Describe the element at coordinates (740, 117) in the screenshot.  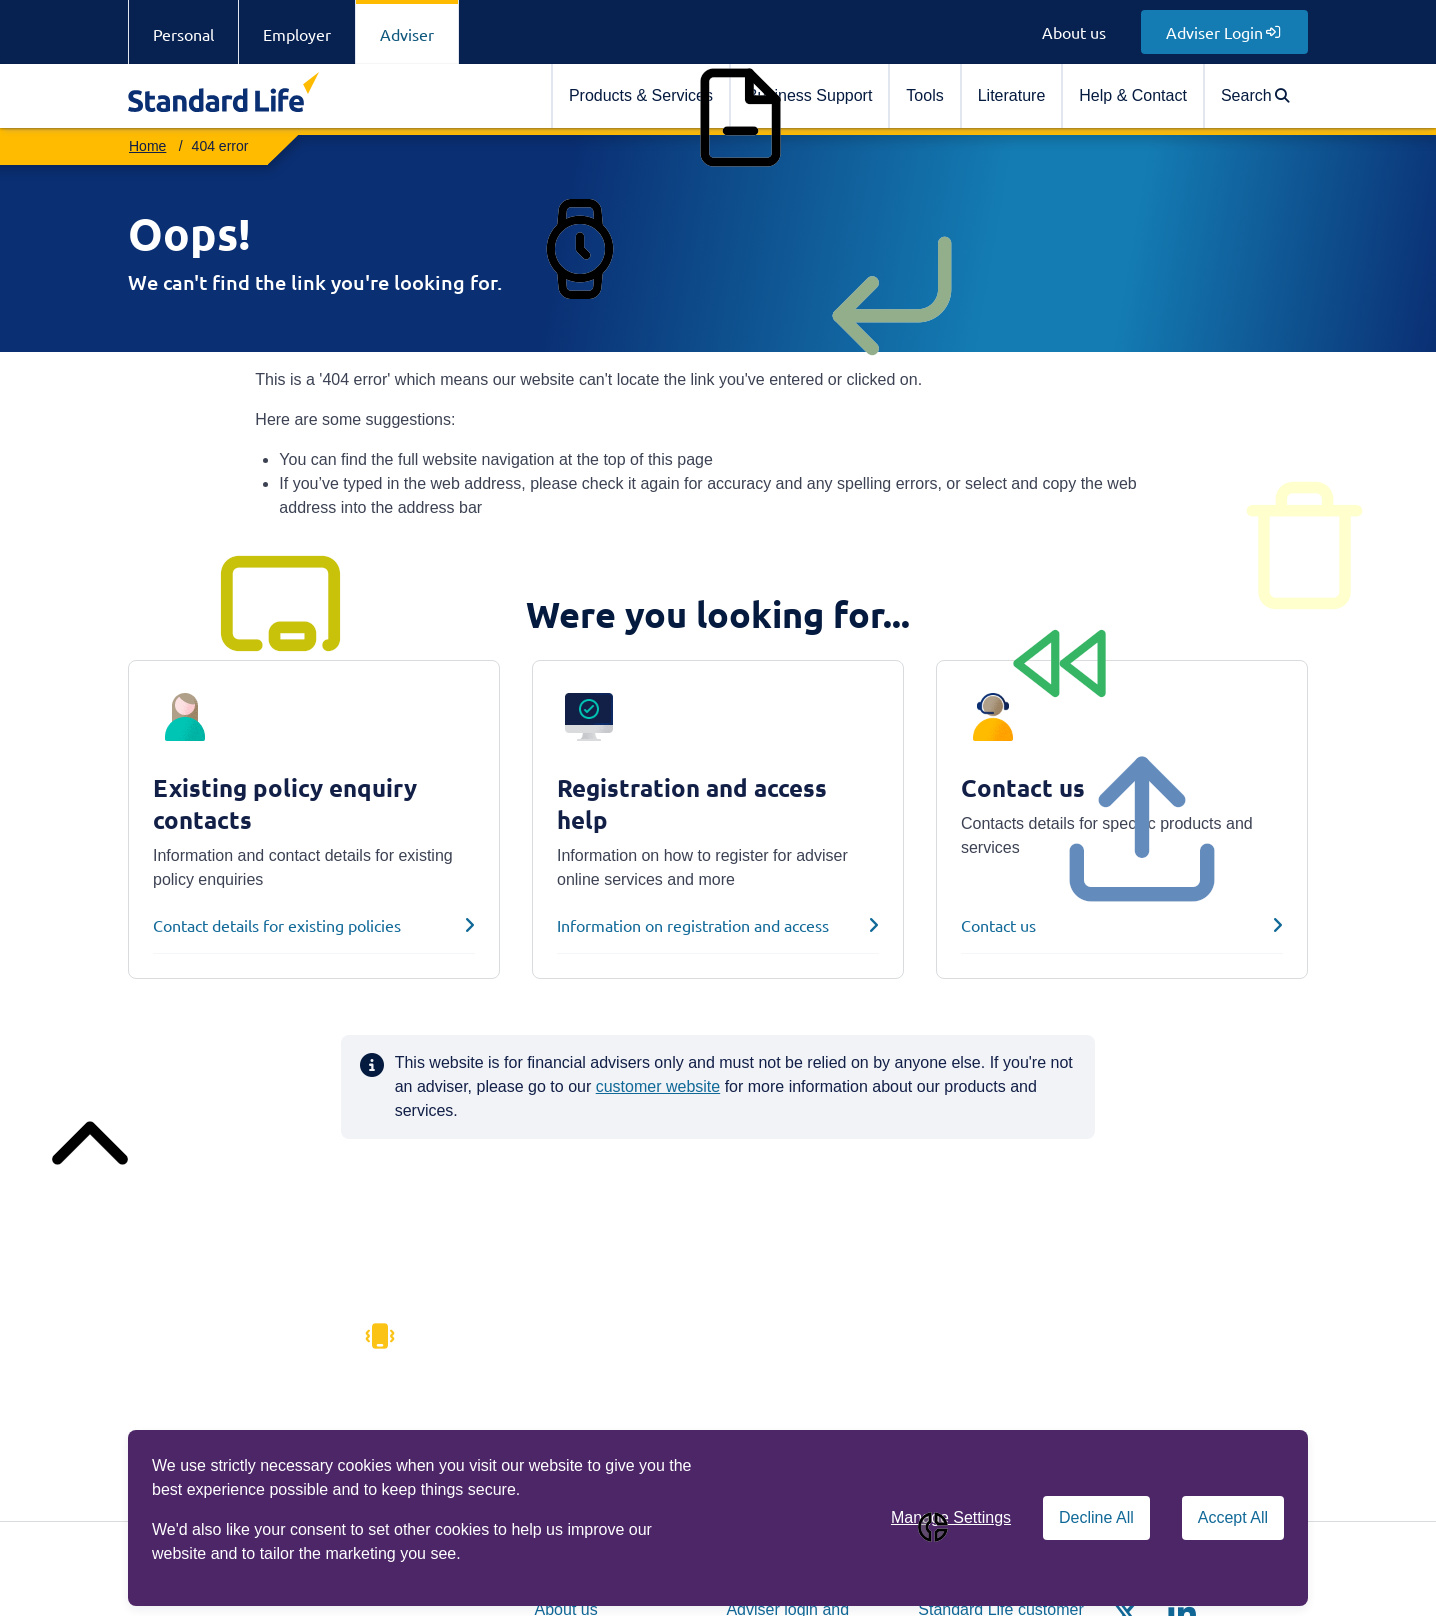
I see `remove content from a file` at that location.